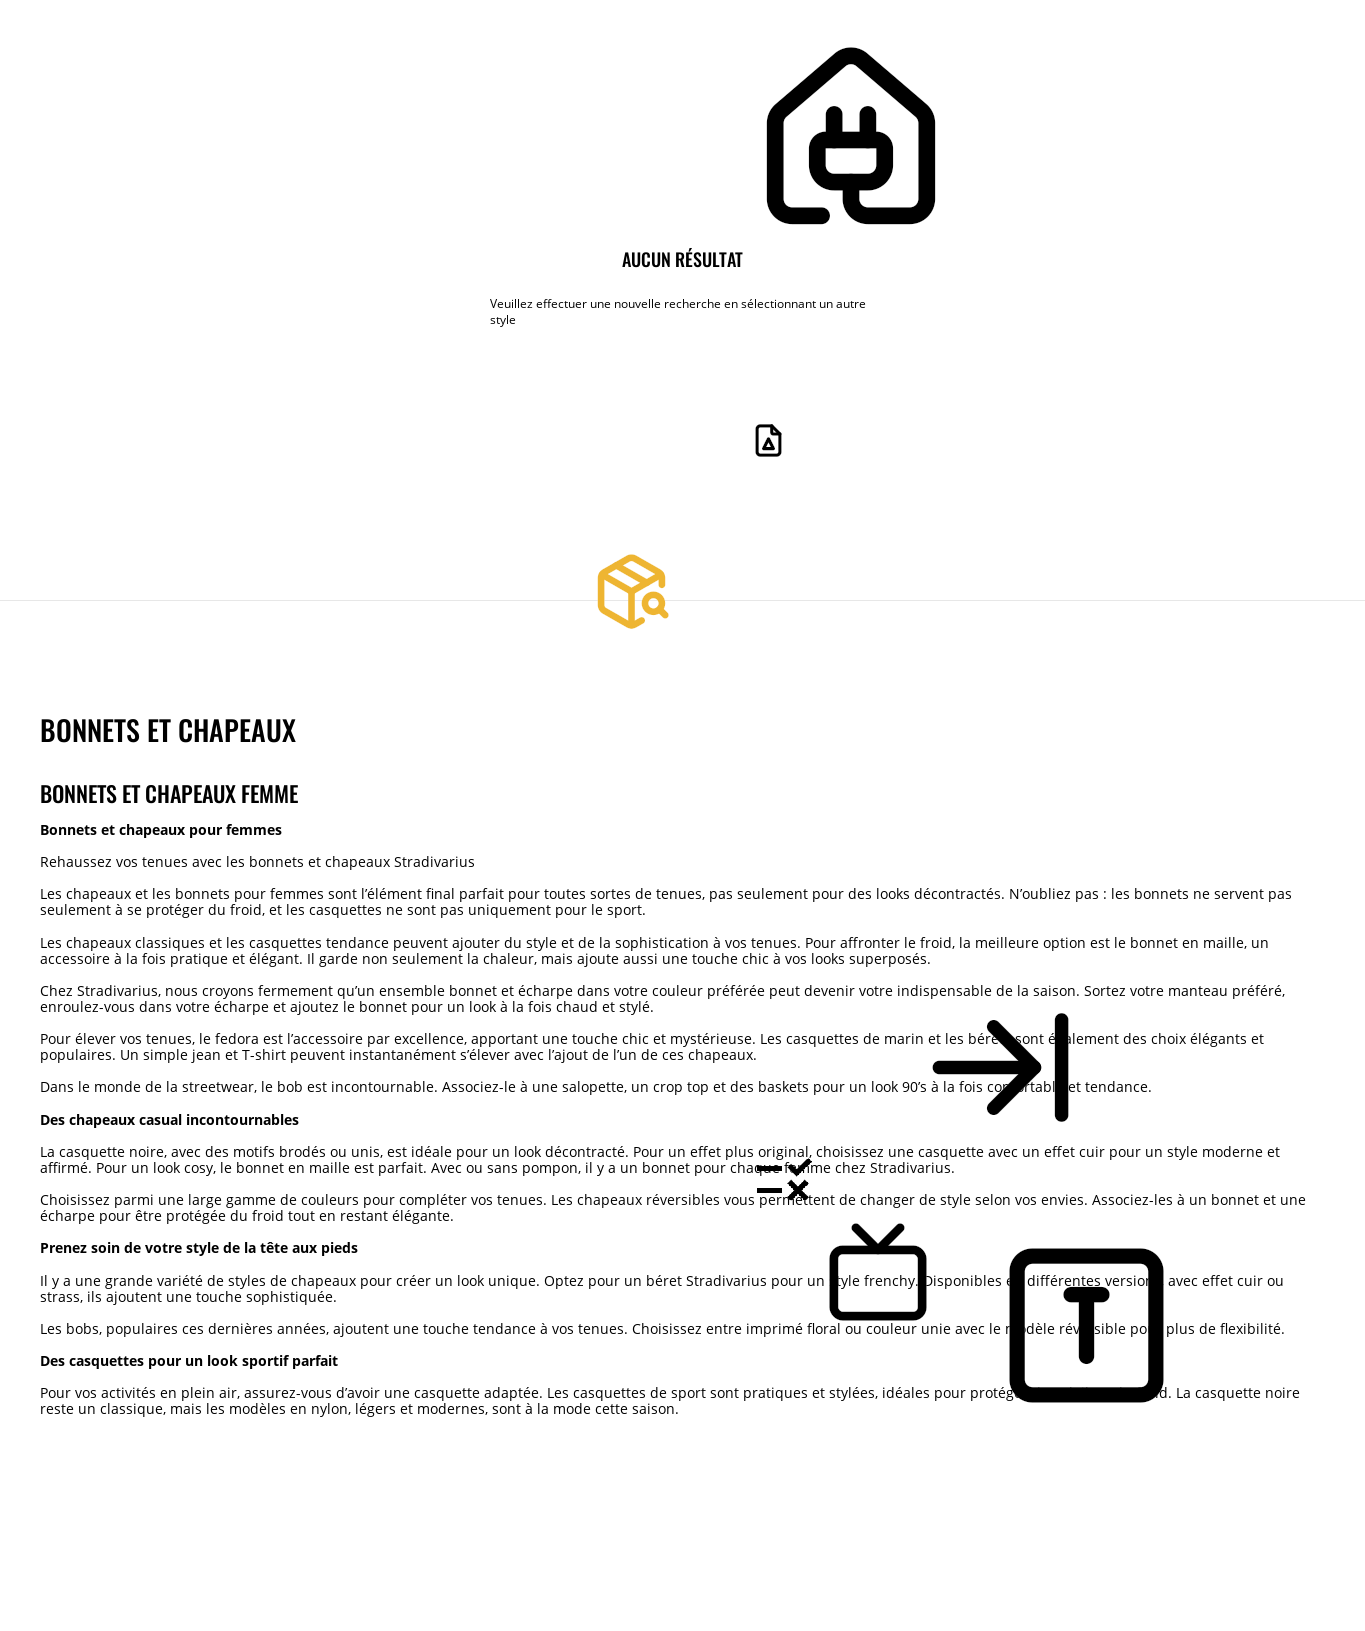 The image size is (1365, 1631). Describe the element at coordinates (768, 440) in the screenshot. I see `view file changes or differences` at that location.